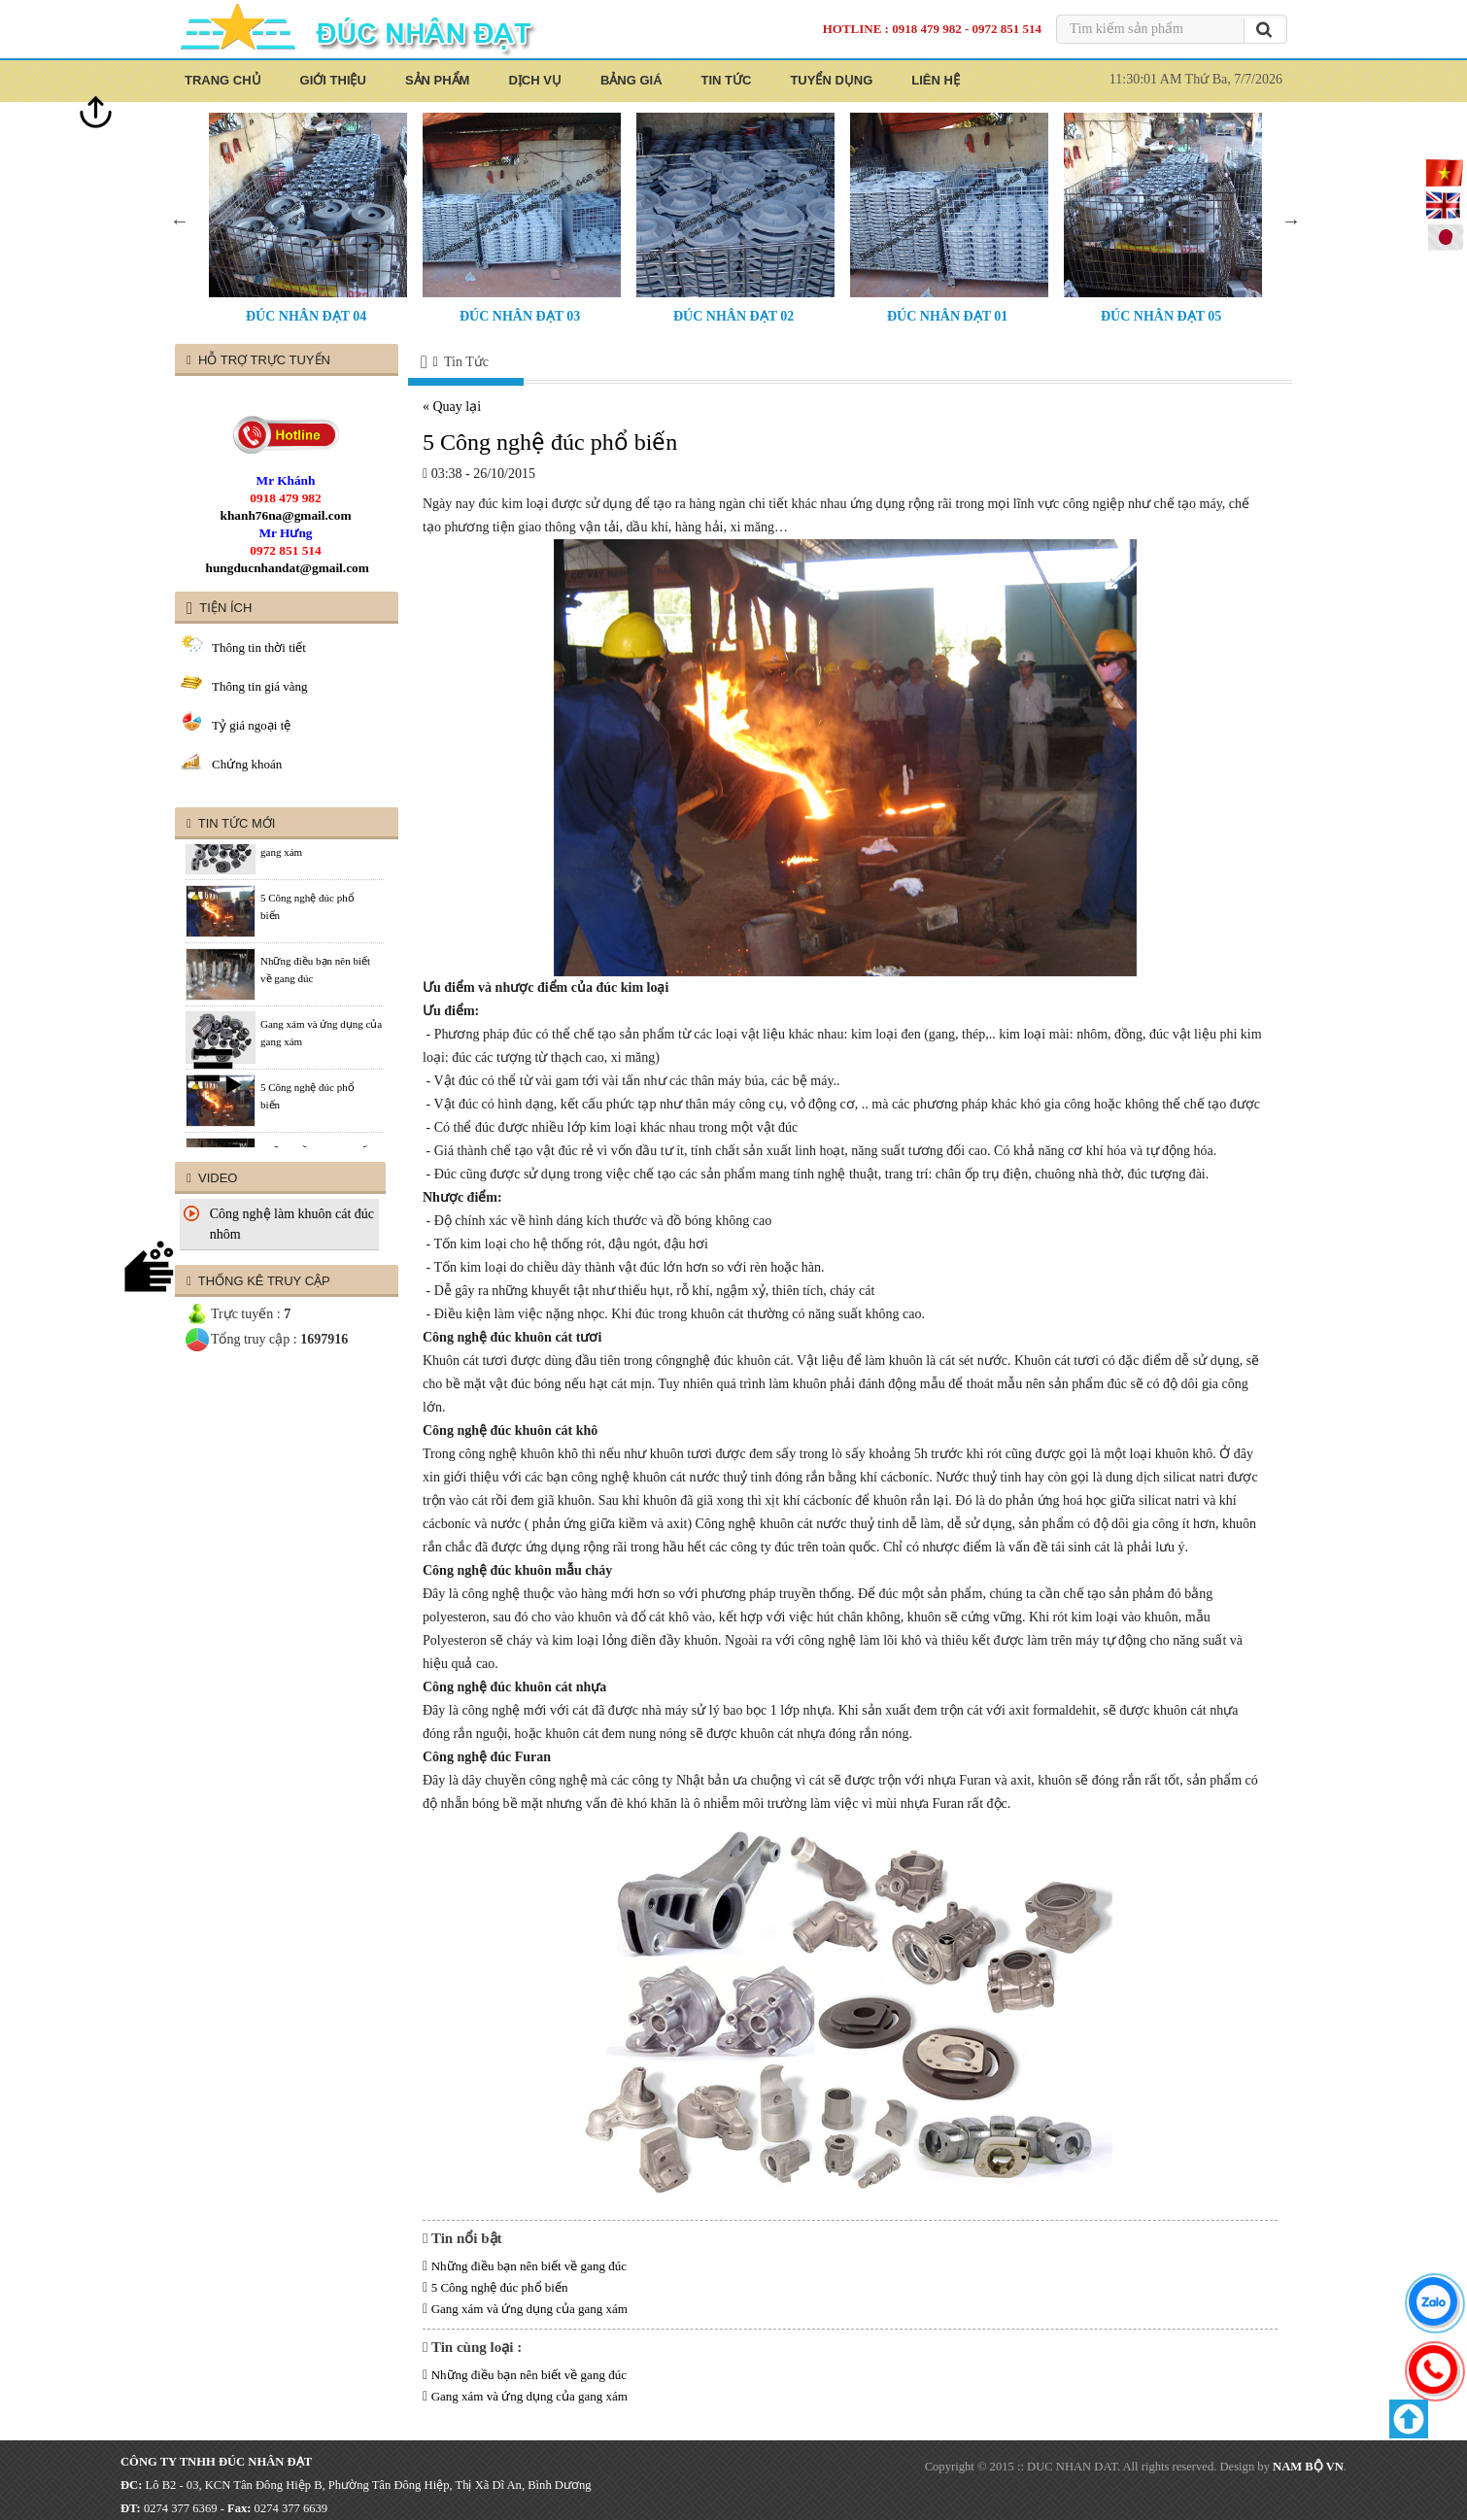  I want to click on upload file or content, so click(95, 112).